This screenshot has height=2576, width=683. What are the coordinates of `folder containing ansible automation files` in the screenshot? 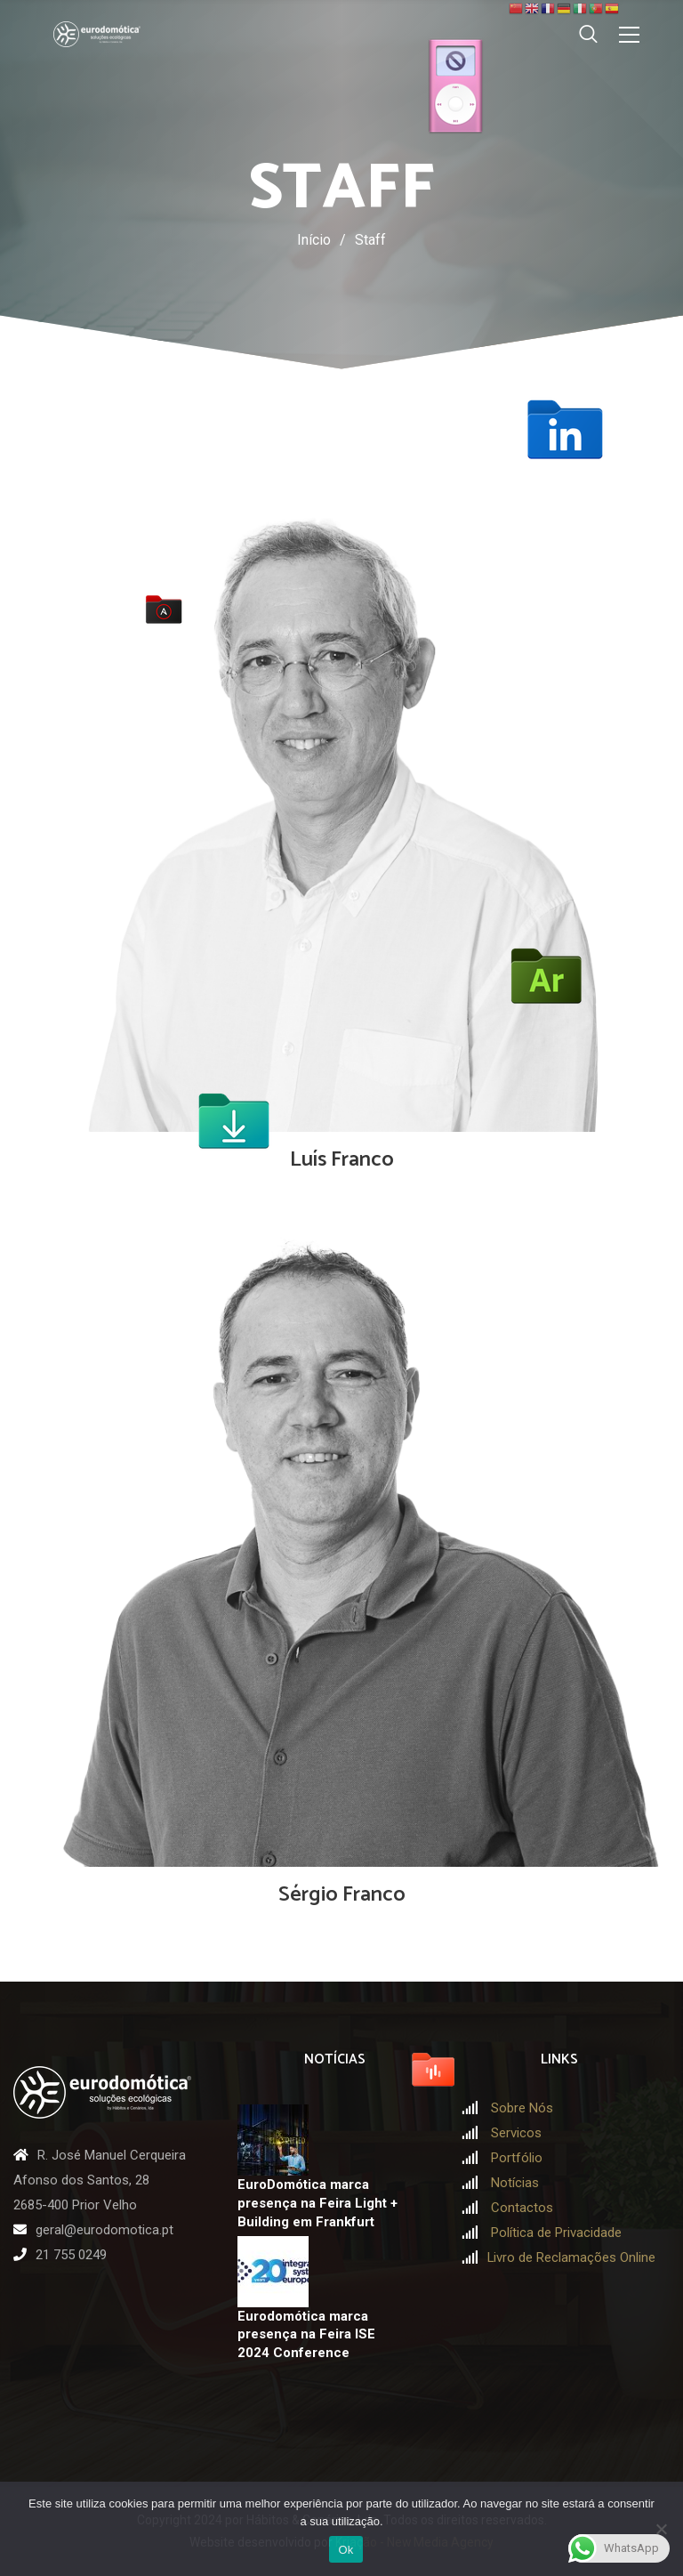 It's located at (164, 610).